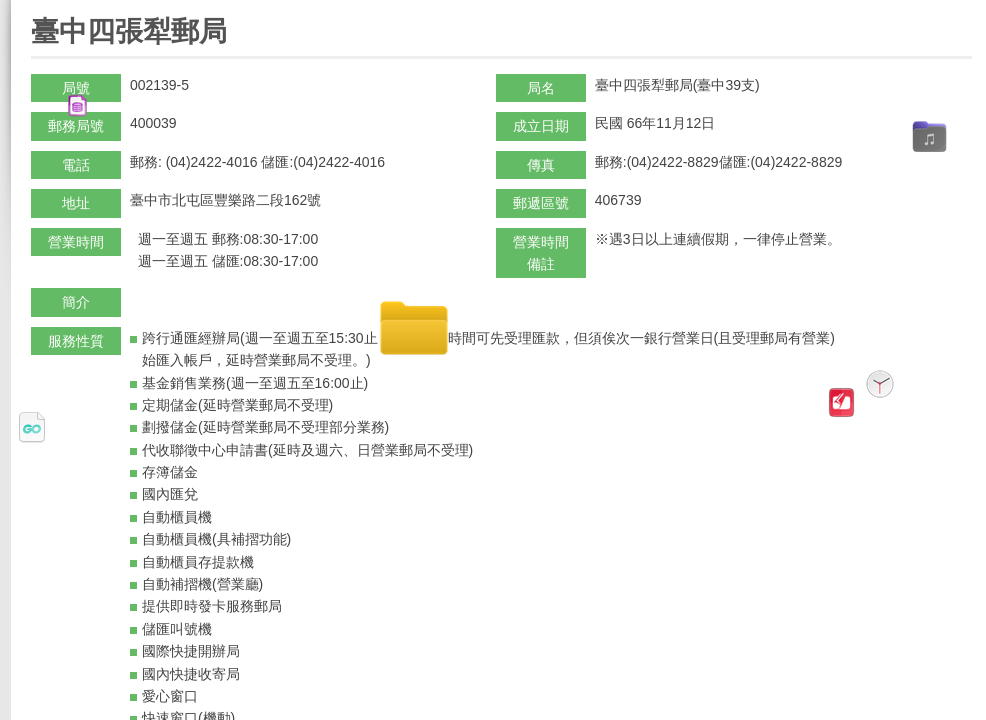 This screenshot has width=986, height=720. What do you see at coordinates (32, 427) in the screenshot?
I see `a go programming language source file` at bounding box center [32, 427].